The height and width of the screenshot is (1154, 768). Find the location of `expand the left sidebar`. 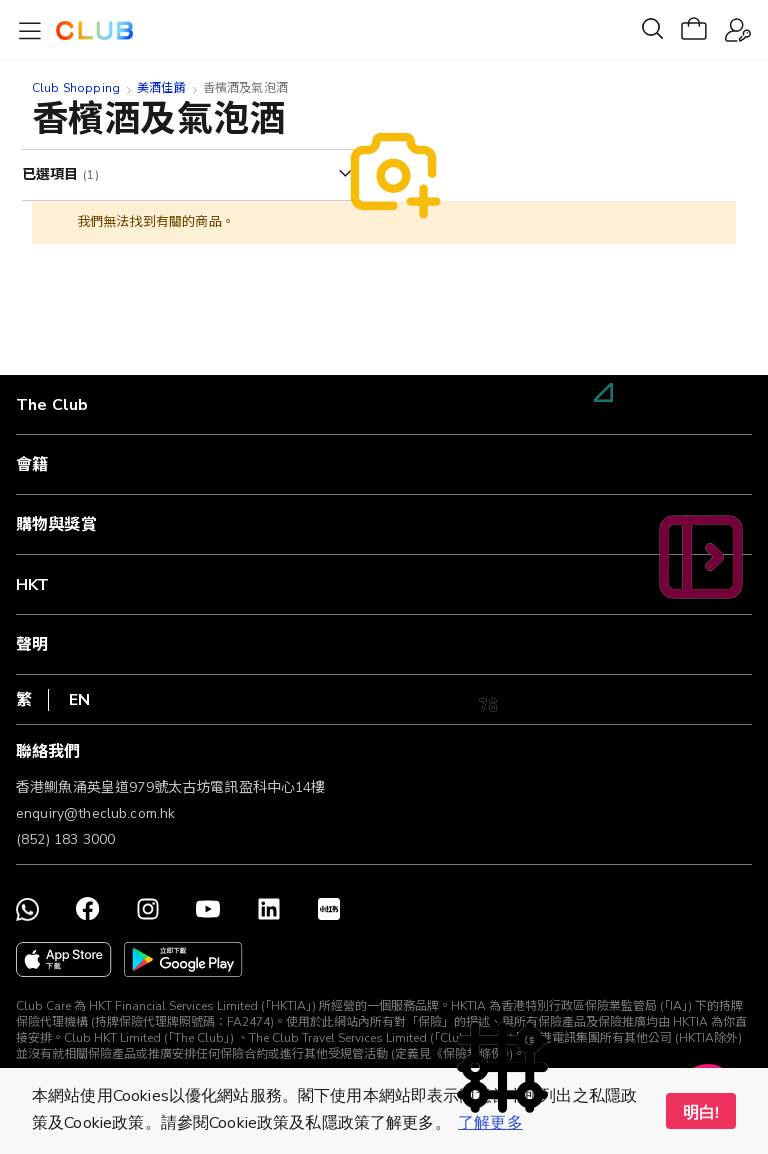

expand the left sidebar is located at coordinates (701, 557).